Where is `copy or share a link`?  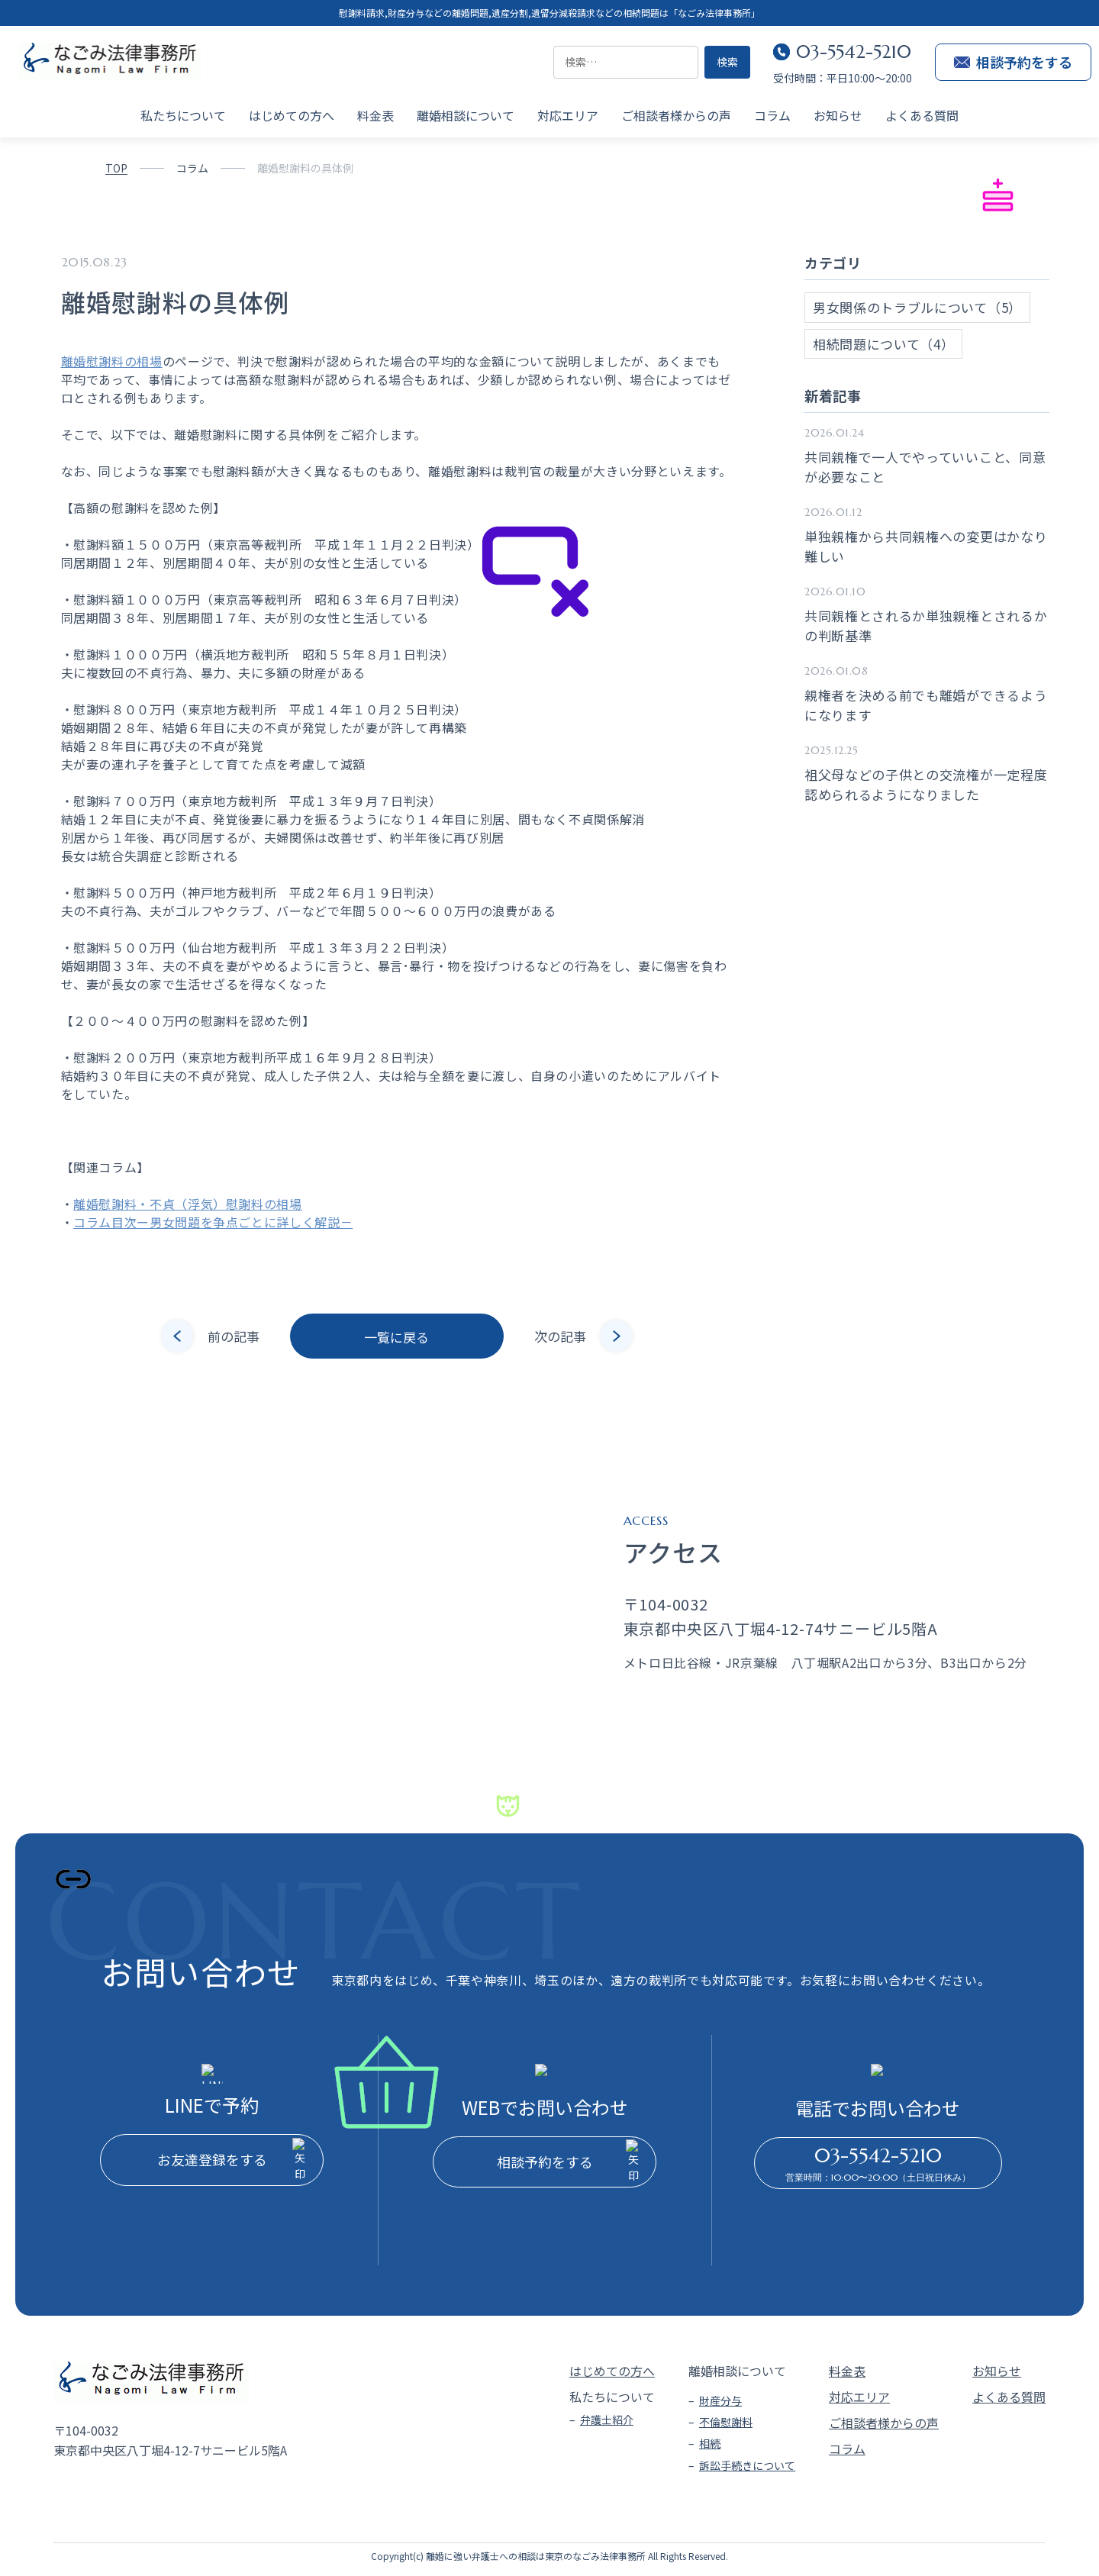 copy or share a link is located at coordinates (73, 1879).